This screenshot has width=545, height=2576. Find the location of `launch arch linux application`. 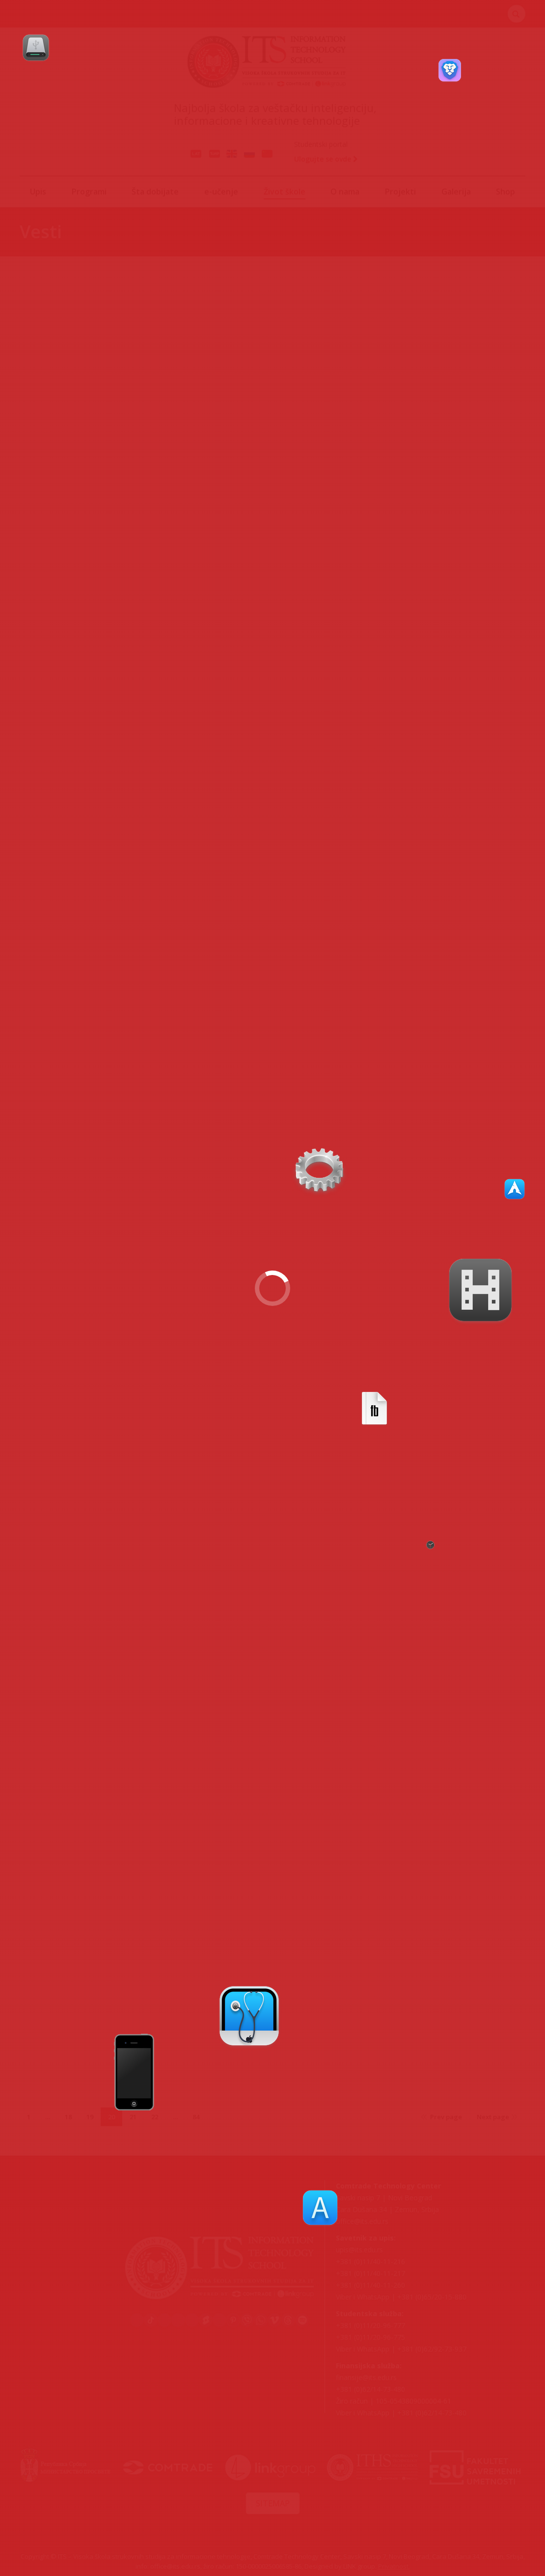

launch arch linux application is located at coordinates (515, 1189).